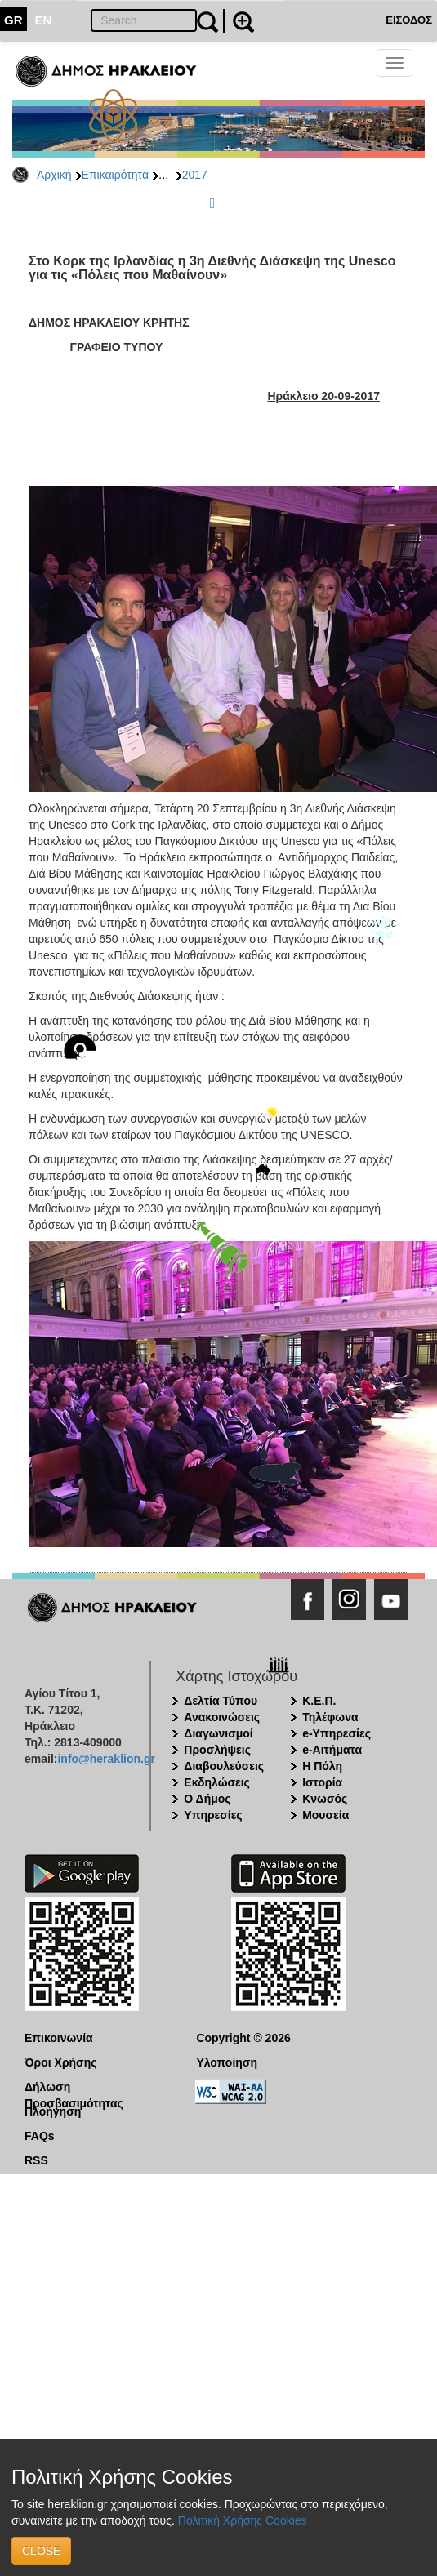  What do you see at coordinates (113, 115) in the screenshot?
I see `access materials science or chemistry resources` at bounding box center [113, 115].